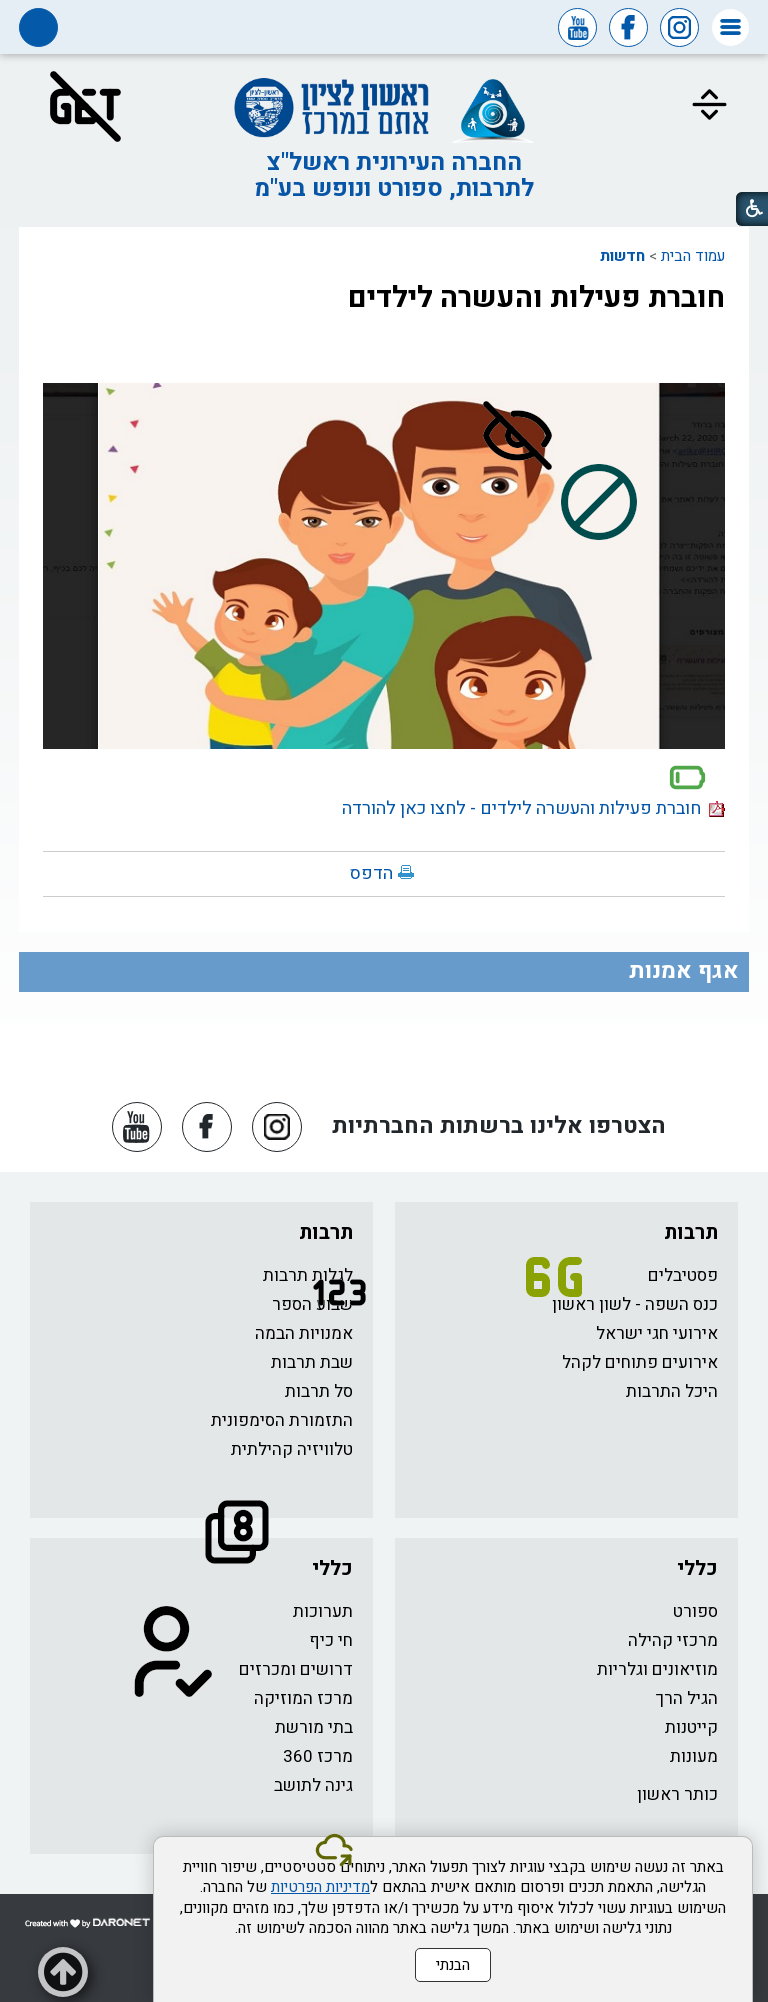 This screenshot has height=2002, width=768. Describe the element at coordinates (687, 777) in the screenshot. I see `indicates low battery level` at that location.